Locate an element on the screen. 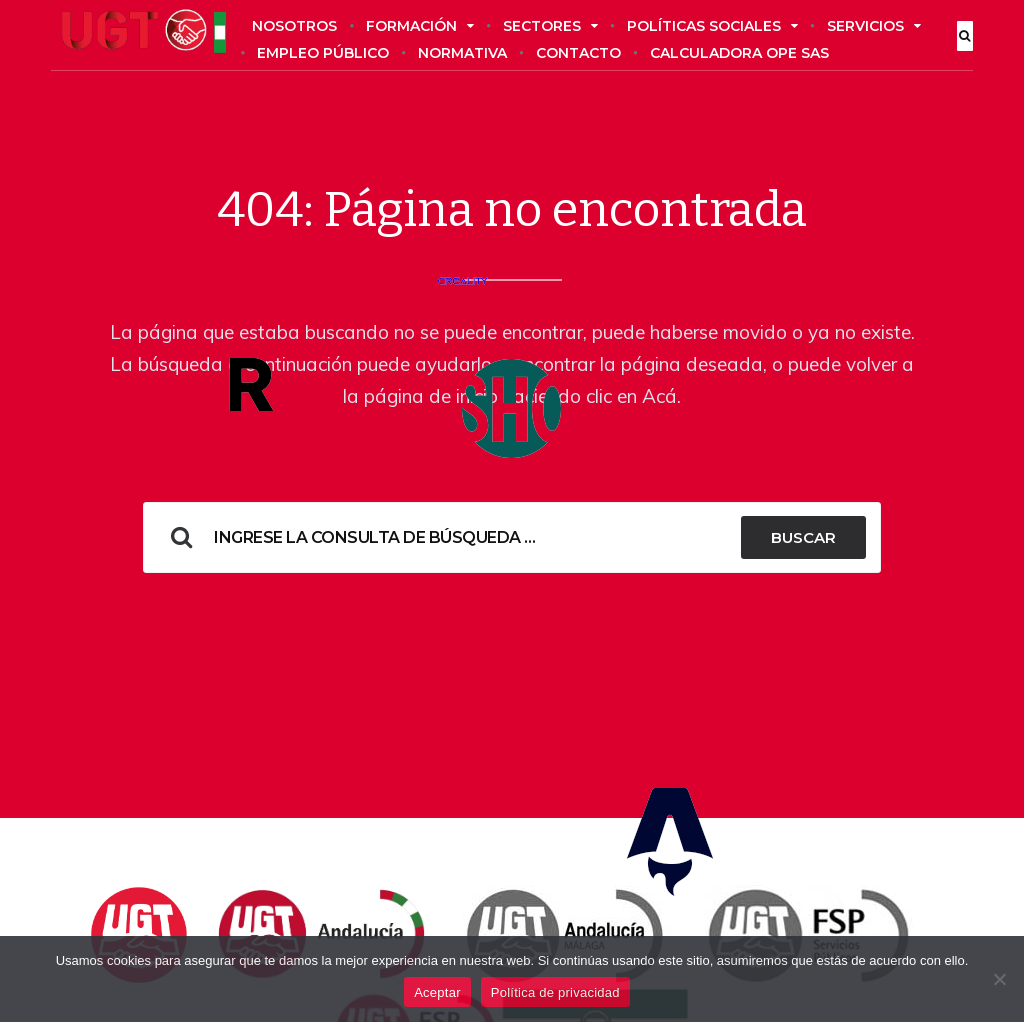 The width and height of the screenshot is (1024, 1022). astro web framework logo is located at coordinates (670, 842).